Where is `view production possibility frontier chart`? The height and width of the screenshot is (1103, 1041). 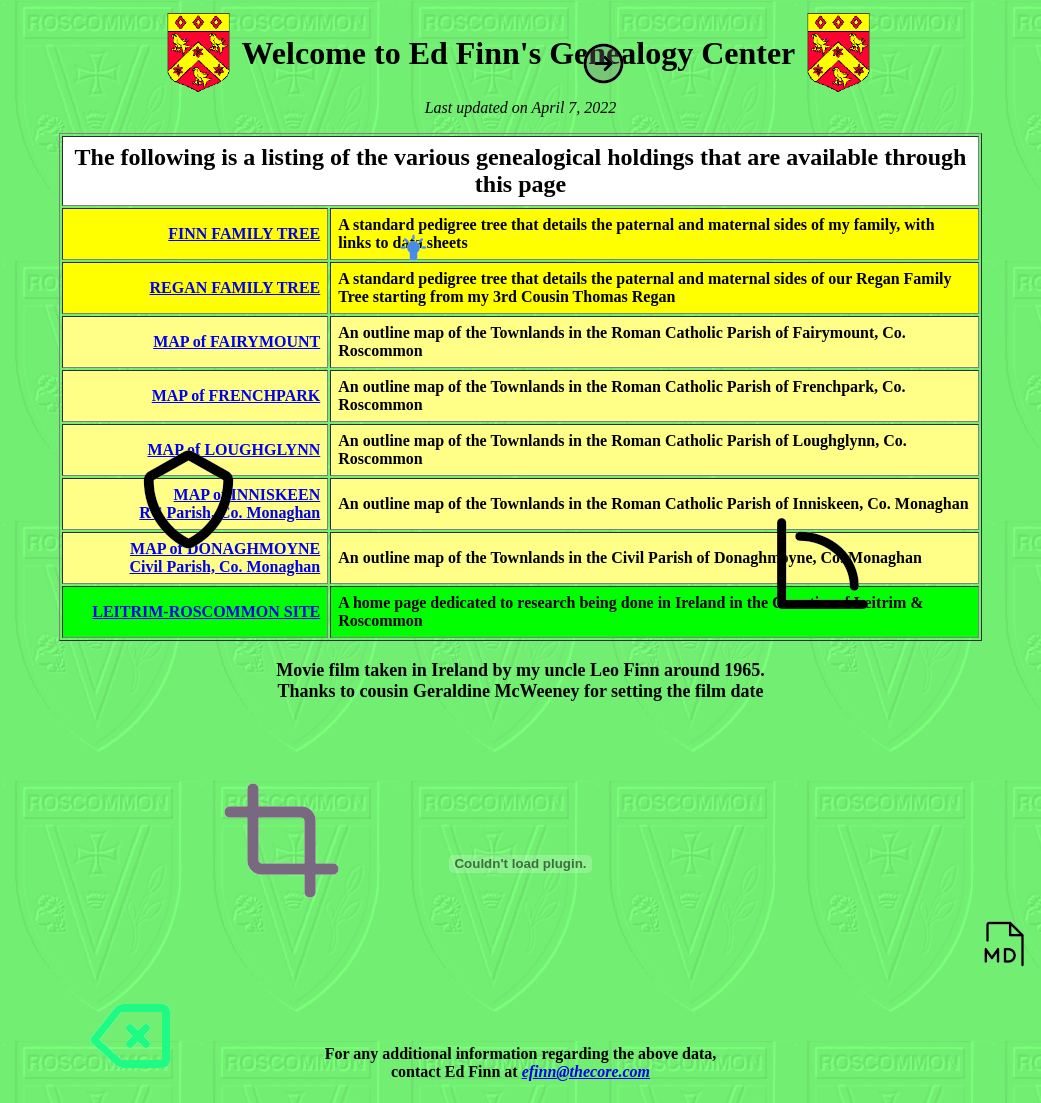 view production possibility frontier chart is located at coordinates (822, 563).